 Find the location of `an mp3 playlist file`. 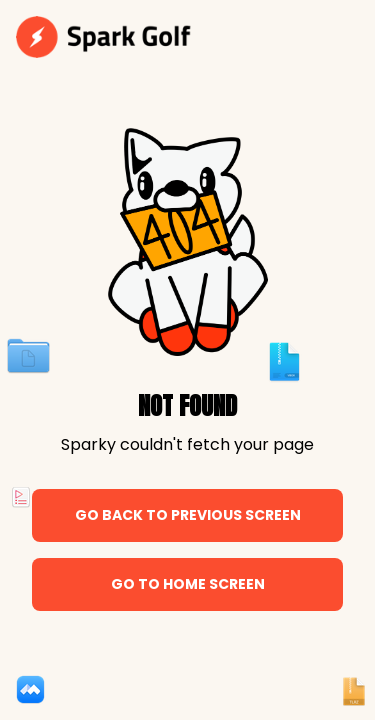

an mp3 playlist file is located at coordinates (21, 497).